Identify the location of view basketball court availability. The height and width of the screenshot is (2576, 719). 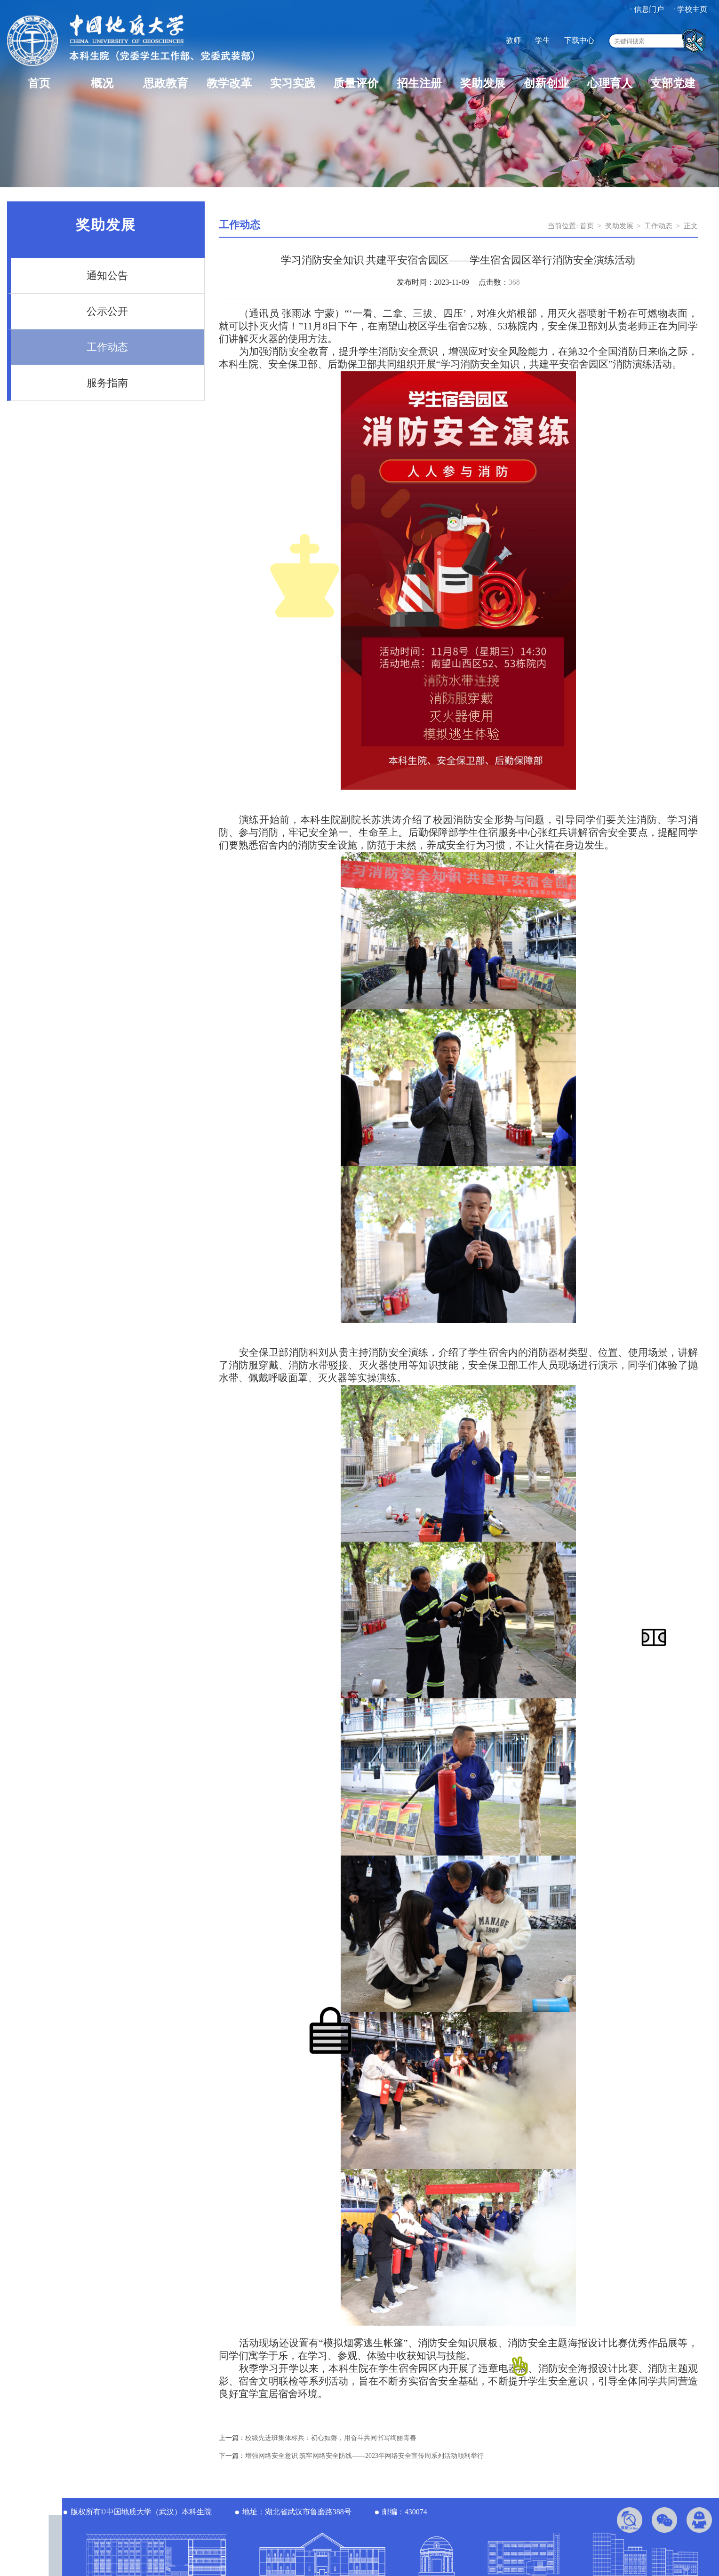
(654, 1637).